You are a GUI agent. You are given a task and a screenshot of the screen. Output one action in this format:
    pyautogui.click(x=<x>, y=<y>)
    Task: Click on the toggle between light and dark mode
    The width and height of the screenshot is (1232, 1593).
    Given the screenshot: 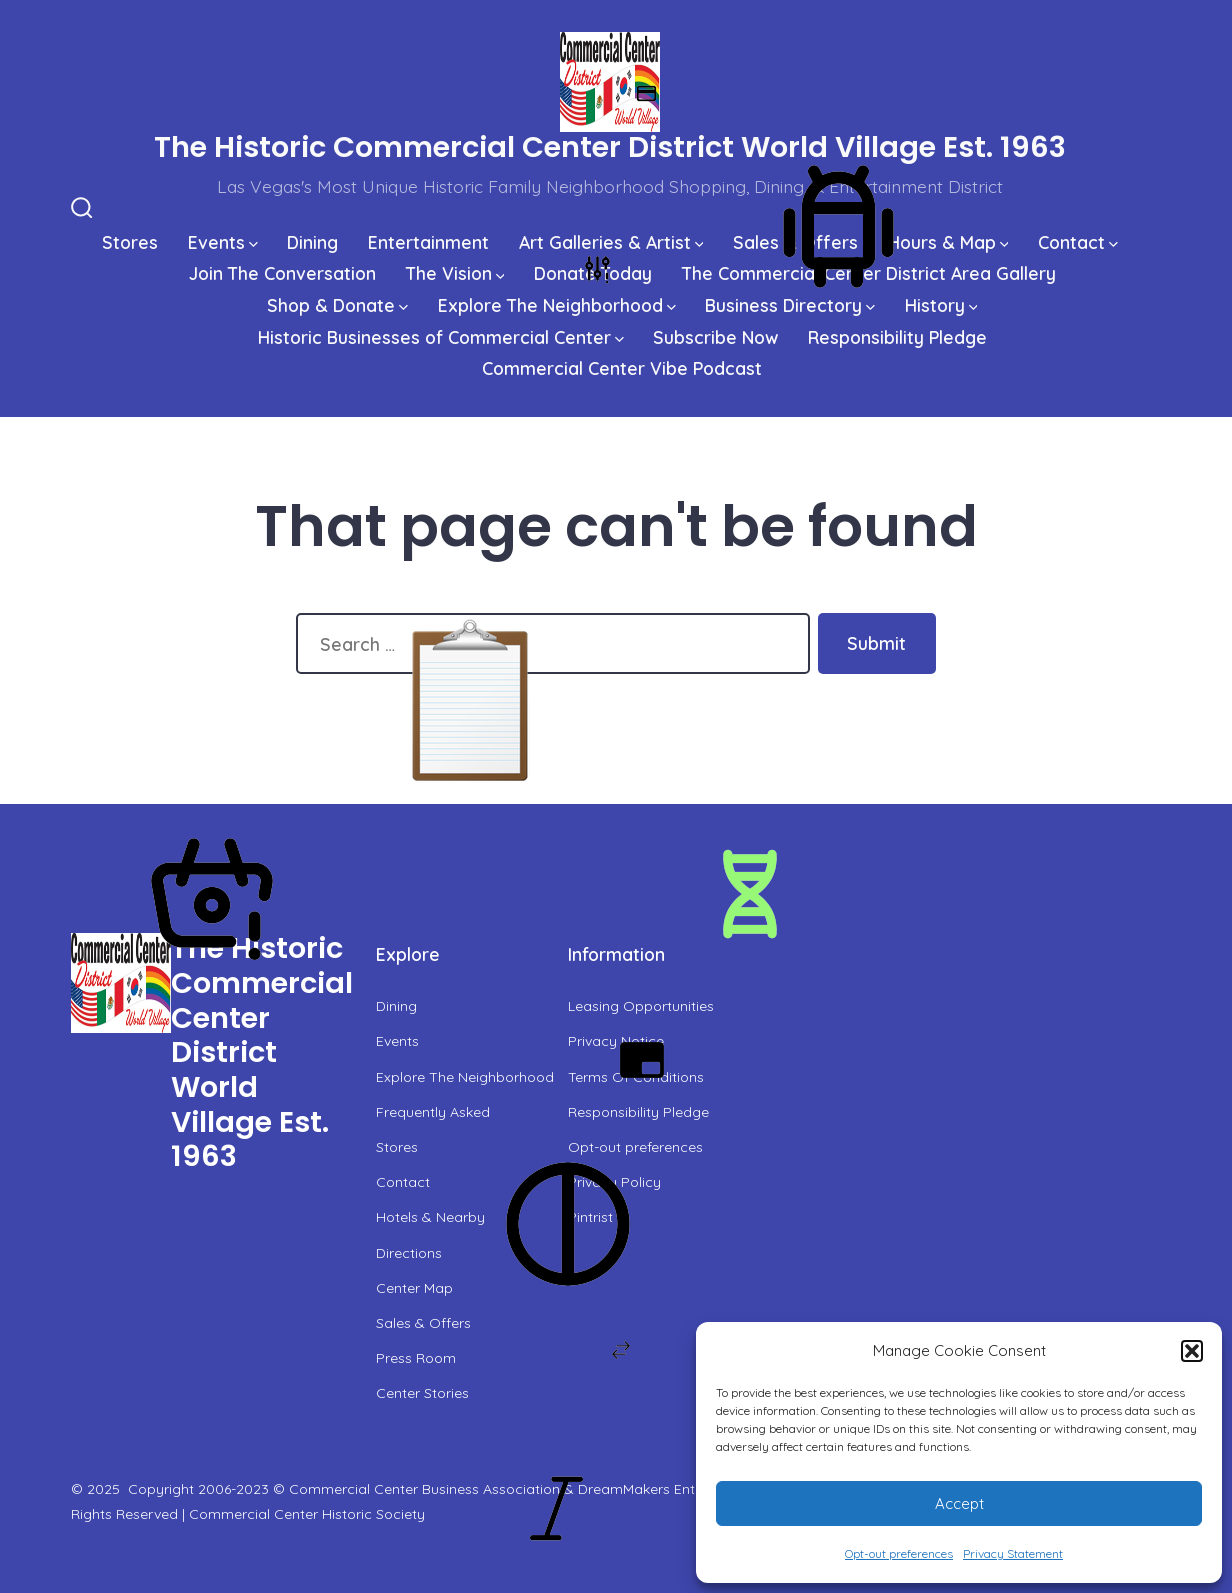 What is the action you would take?
    pyautogui.click(x=568, y=1224)
    